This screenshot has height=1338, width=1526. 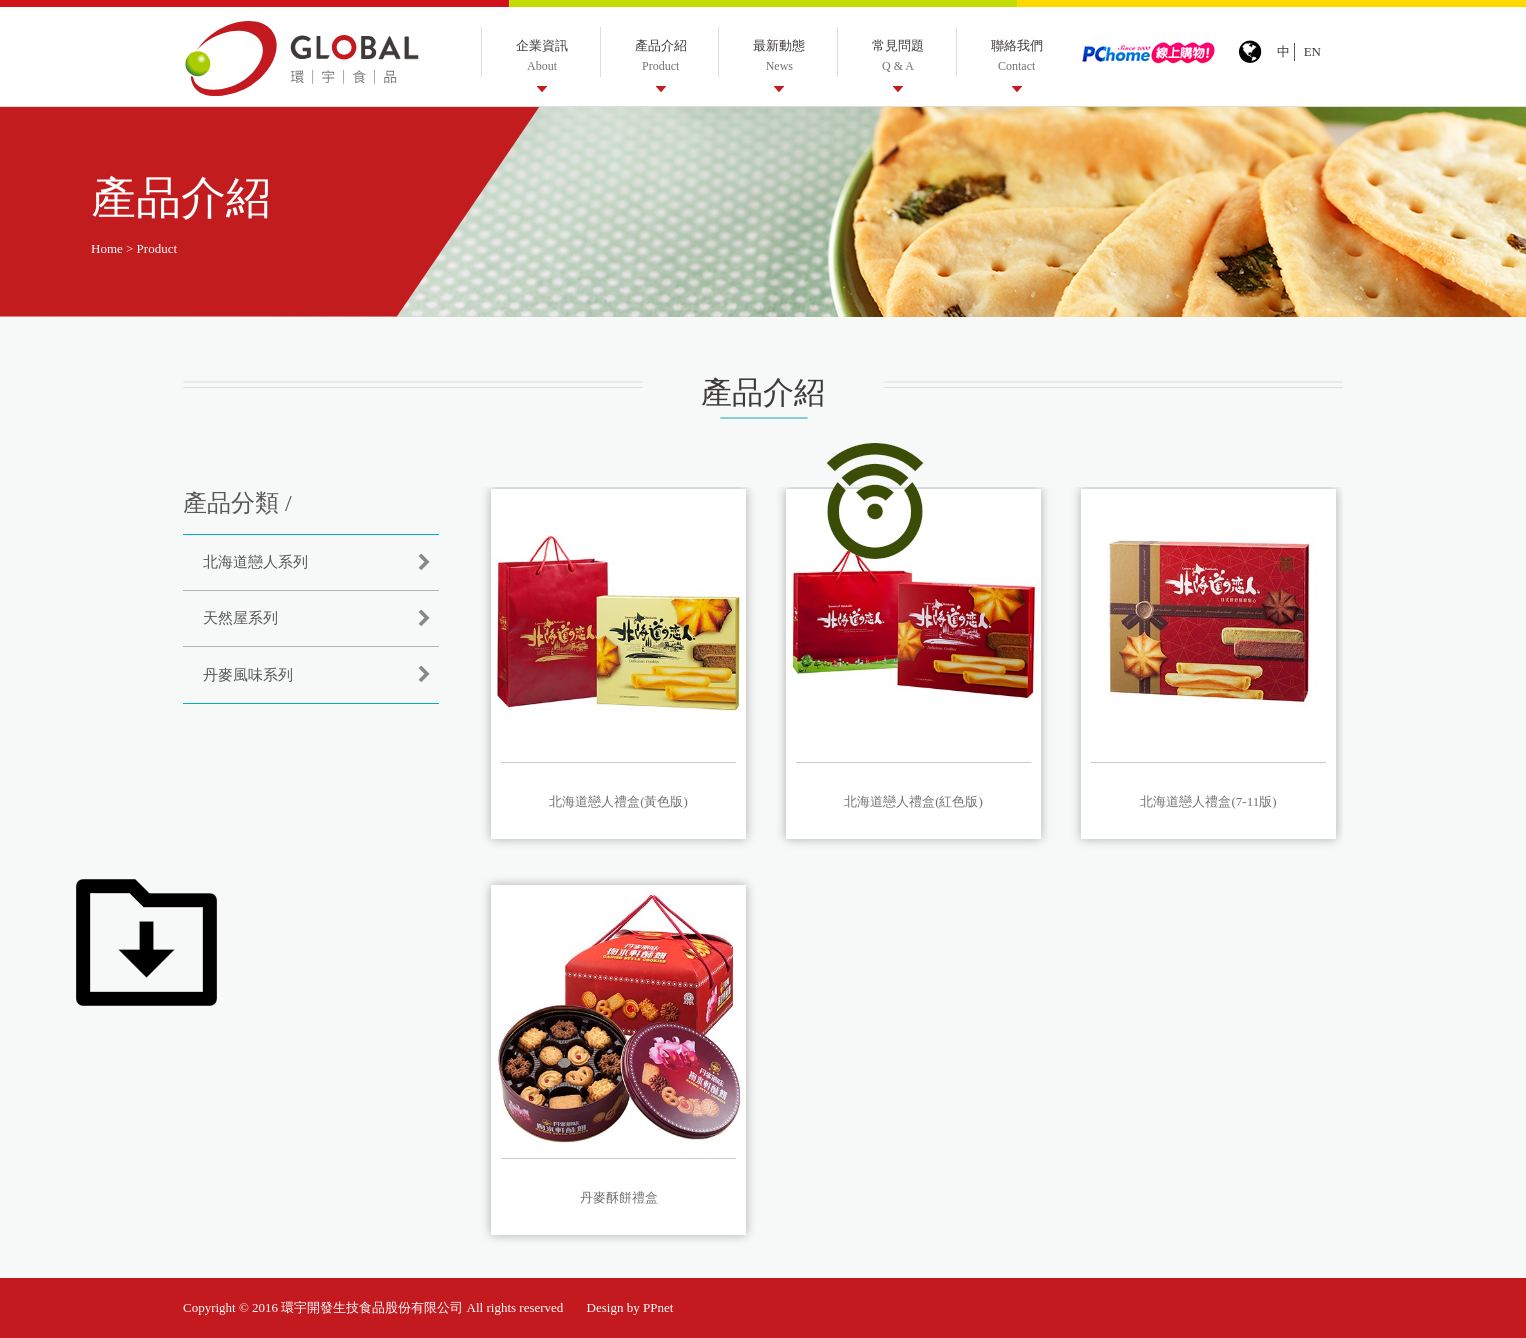 What do you see at coordinates (146, 942) in the screenshot?
I see `download folder contents` at bounding box center [146, 942].